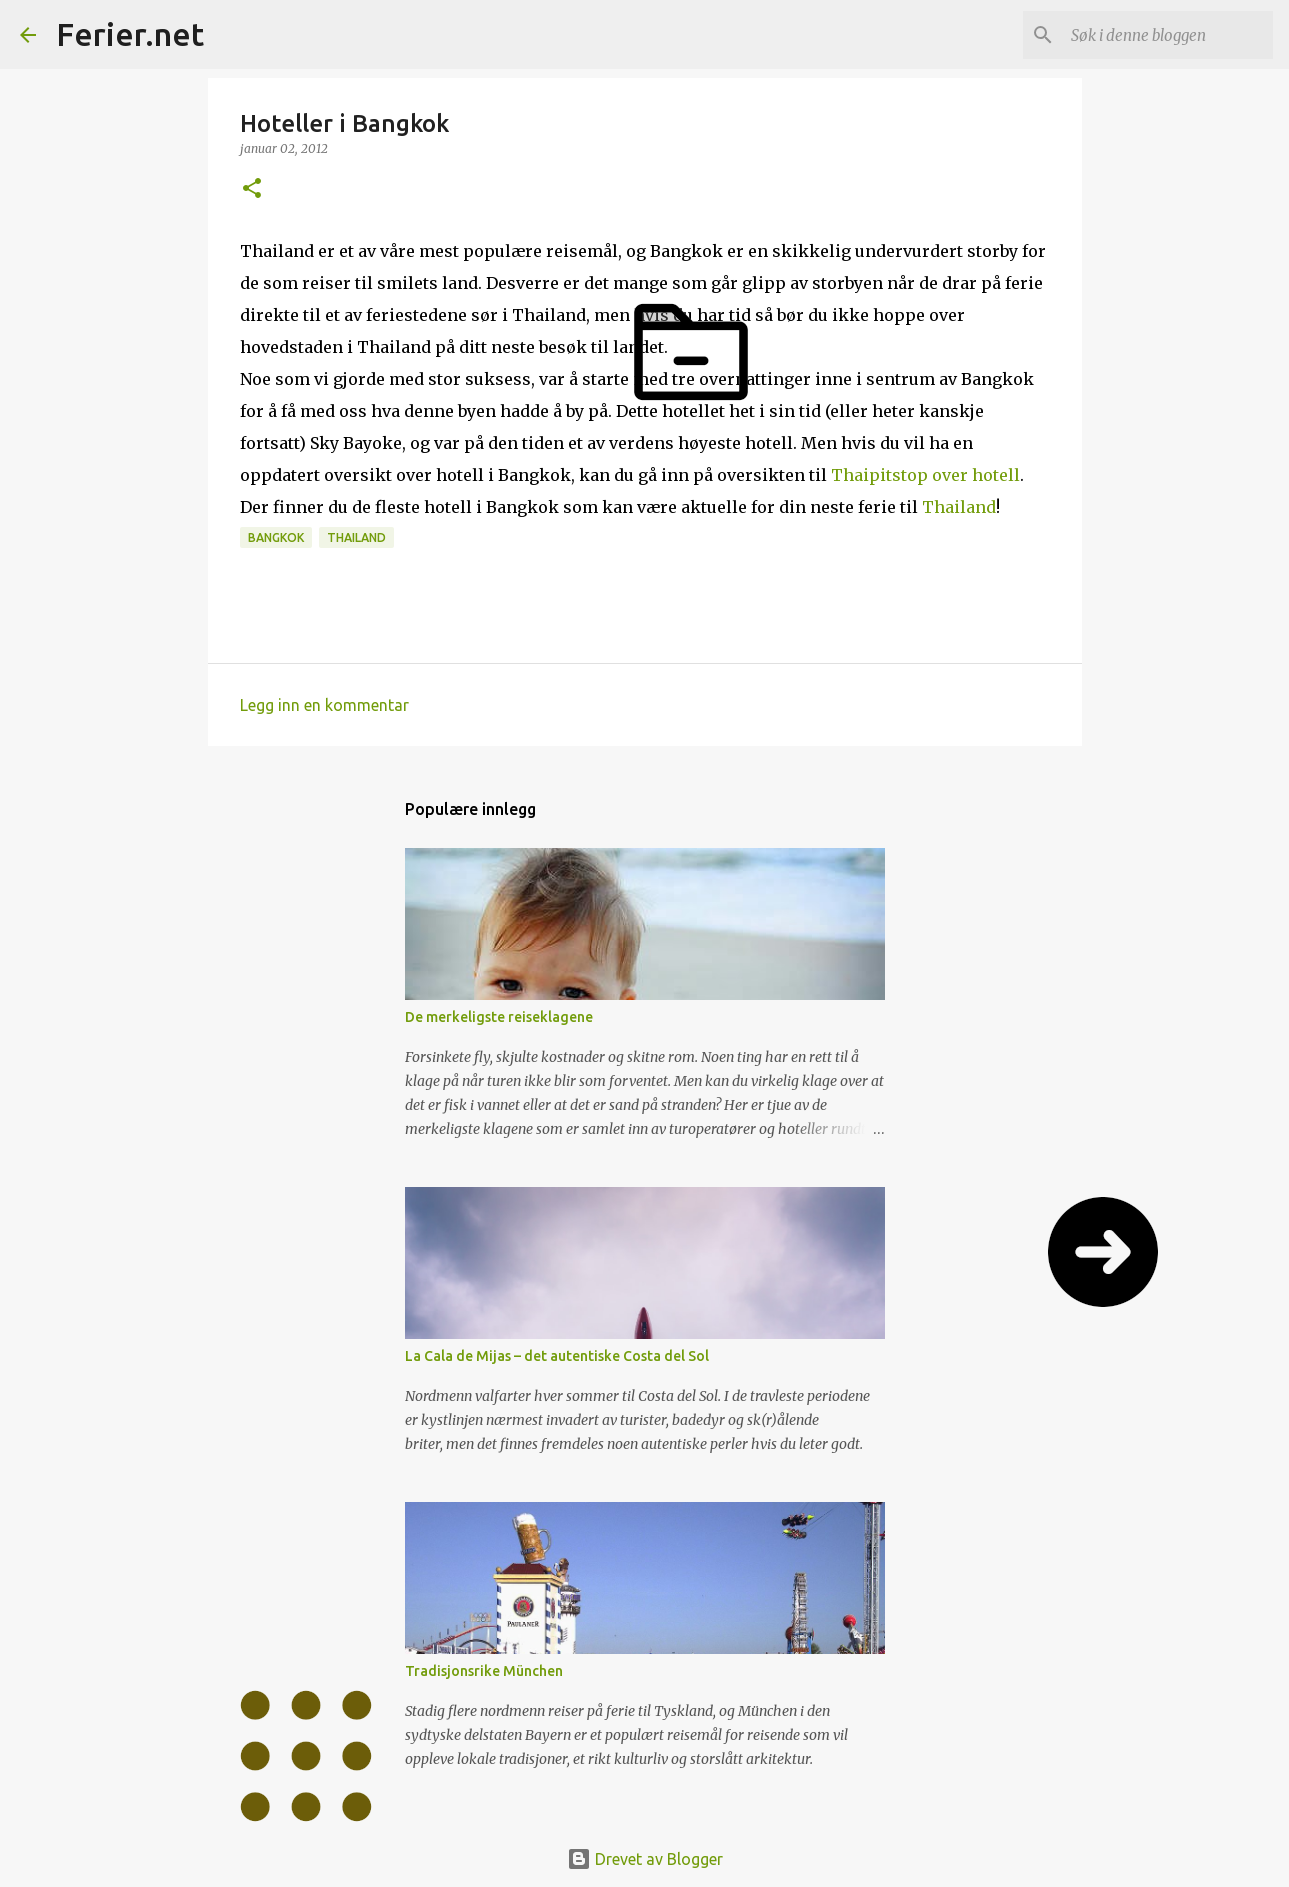 The image size is (1289, 1887). Describe the element at coordinates (691, 352) in the screenshot. I see `remove a folder from your files` at that location.